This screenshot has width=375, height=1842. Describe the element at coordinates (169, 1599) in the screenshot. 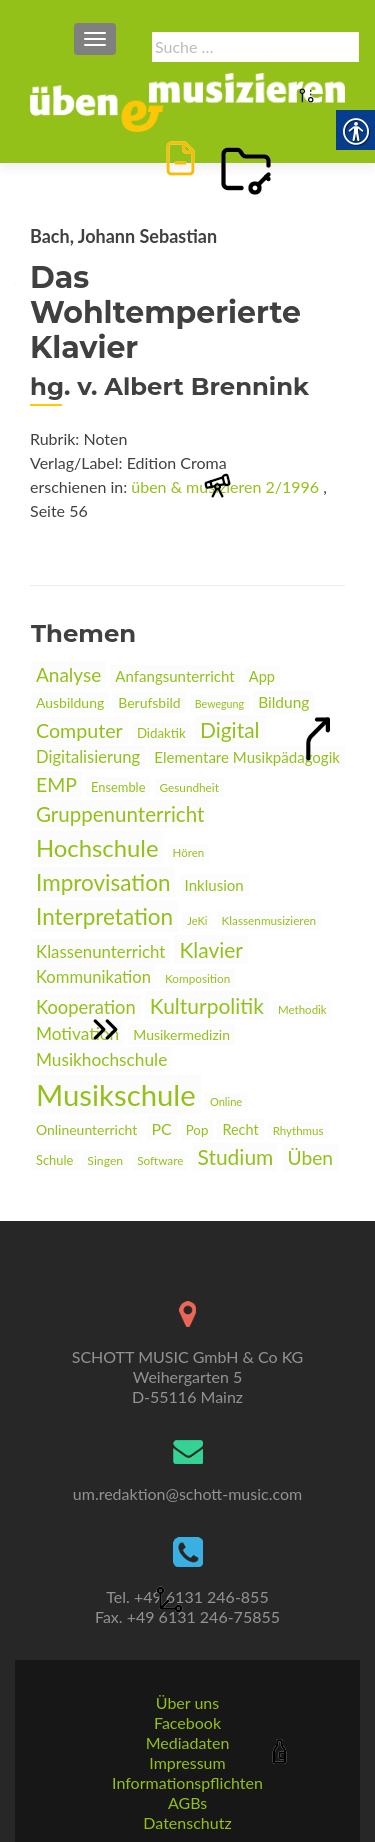

I see `adjust 3d scale or dimensions` at that location.